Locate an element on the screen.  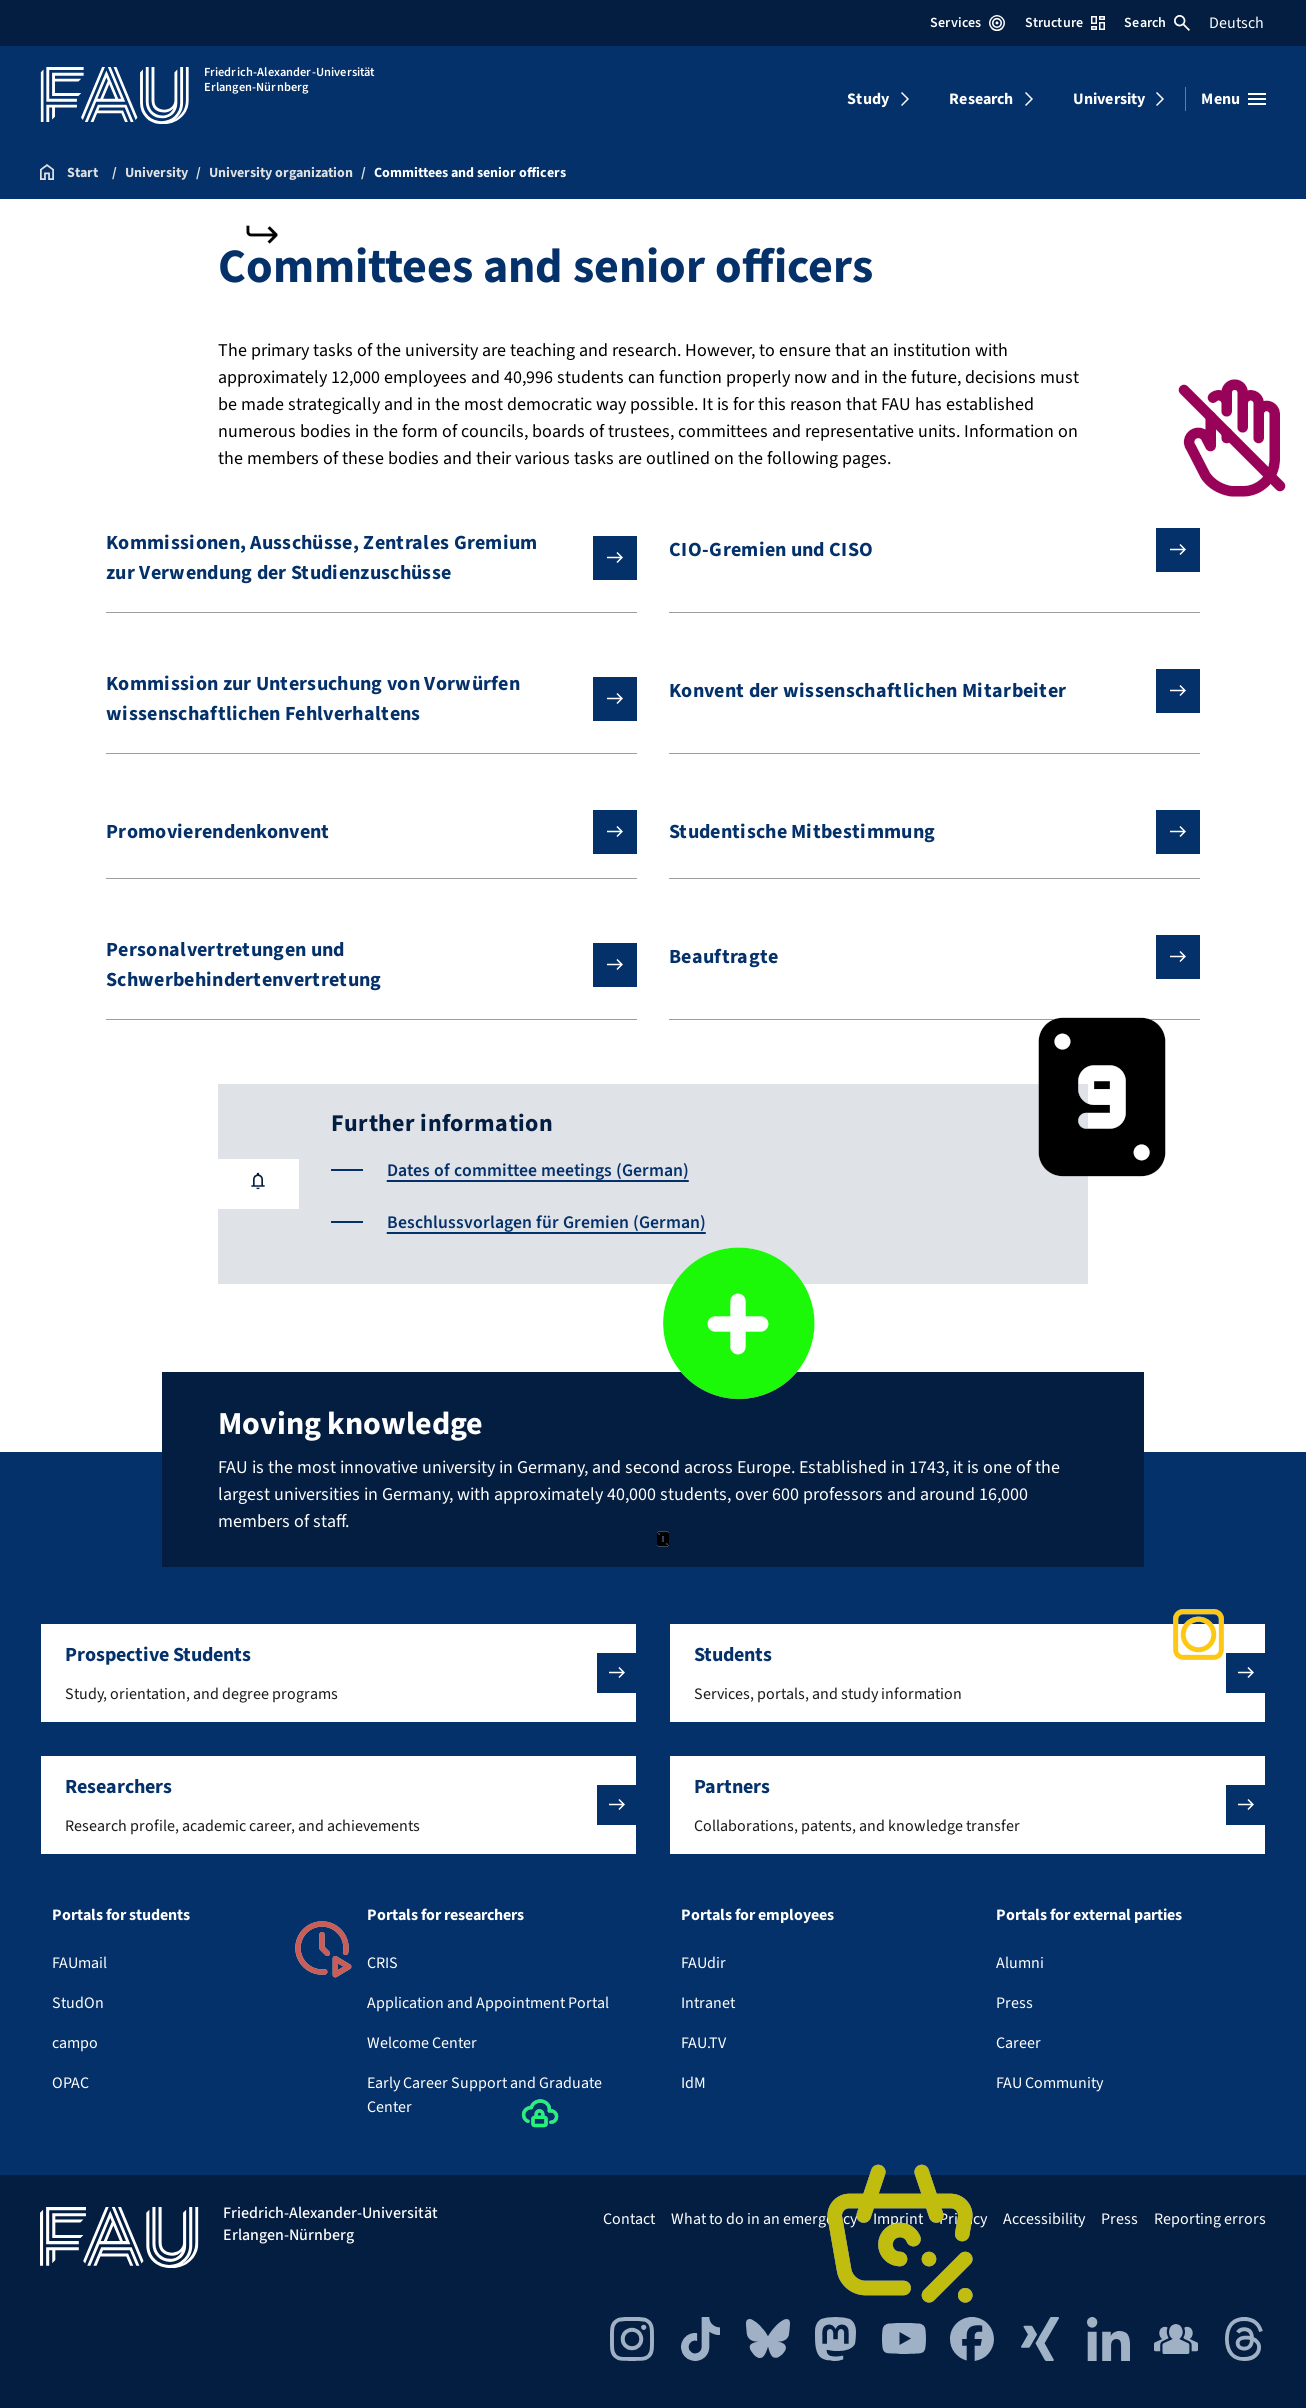
disable touch or gesture controls is located at coordinates (1232, 438).